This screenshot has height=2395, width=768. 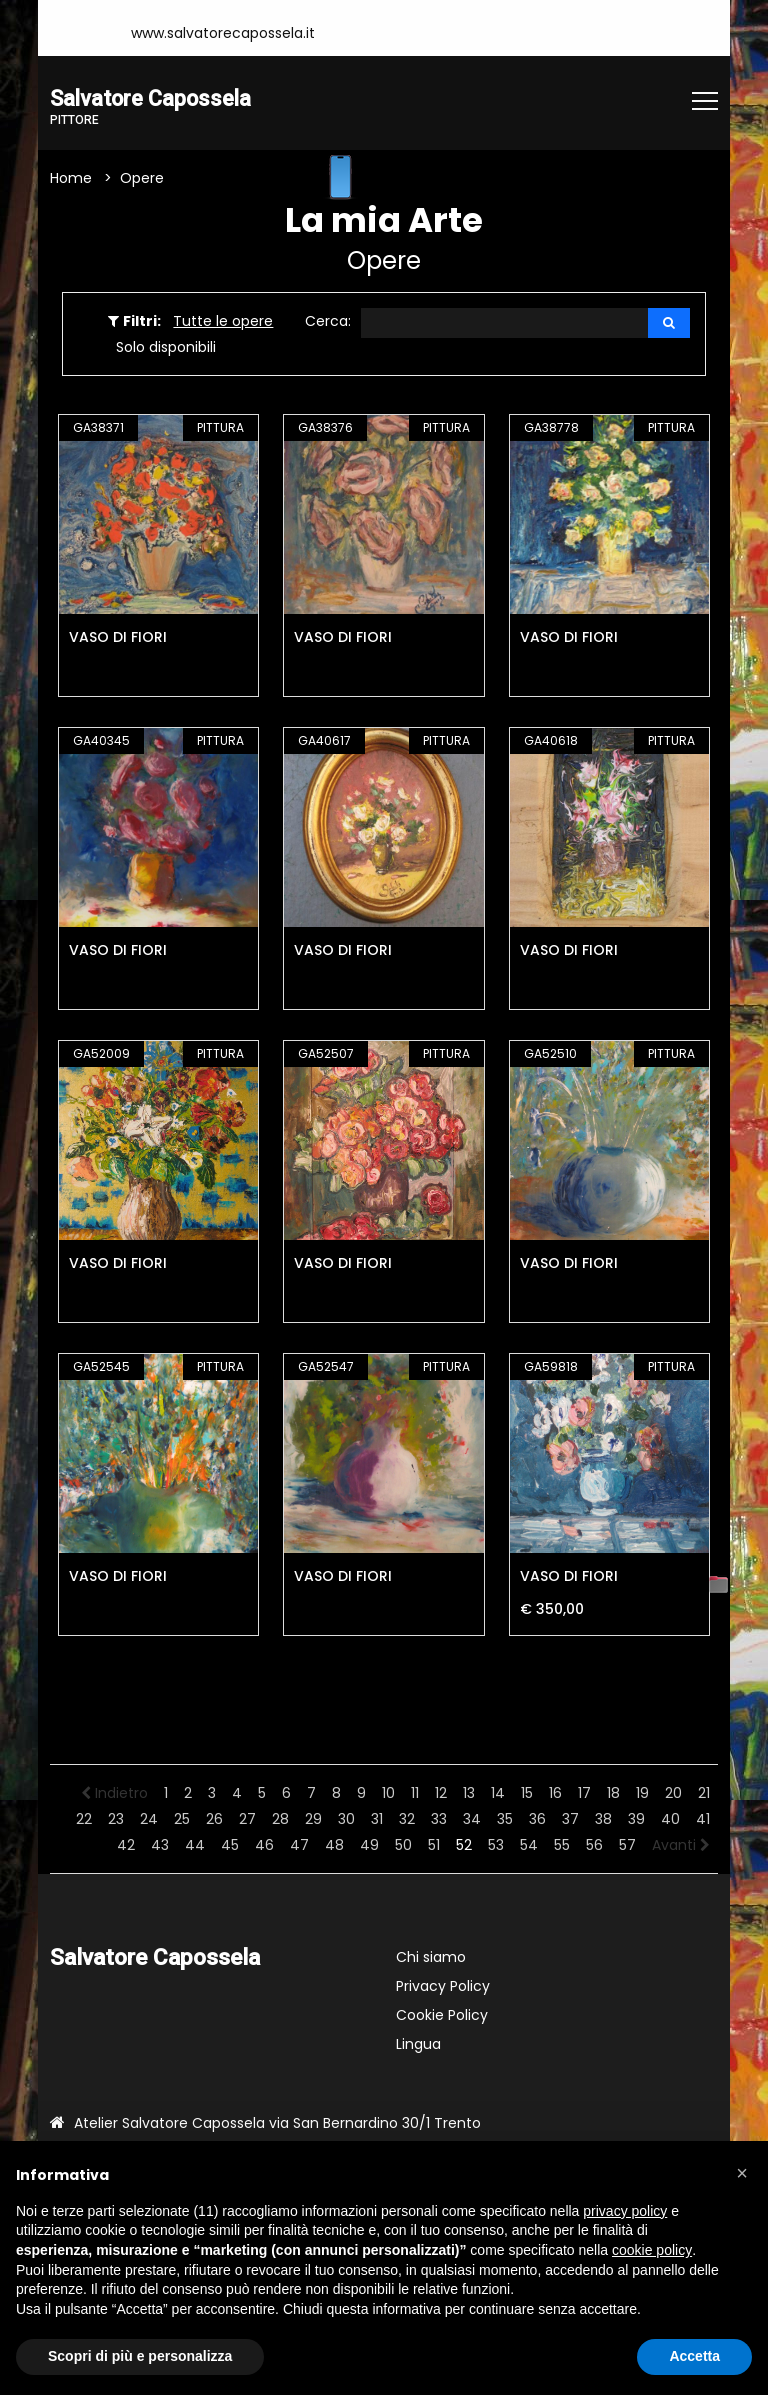 I want to click on open folder to view contents, so click(x=718, y=1584).